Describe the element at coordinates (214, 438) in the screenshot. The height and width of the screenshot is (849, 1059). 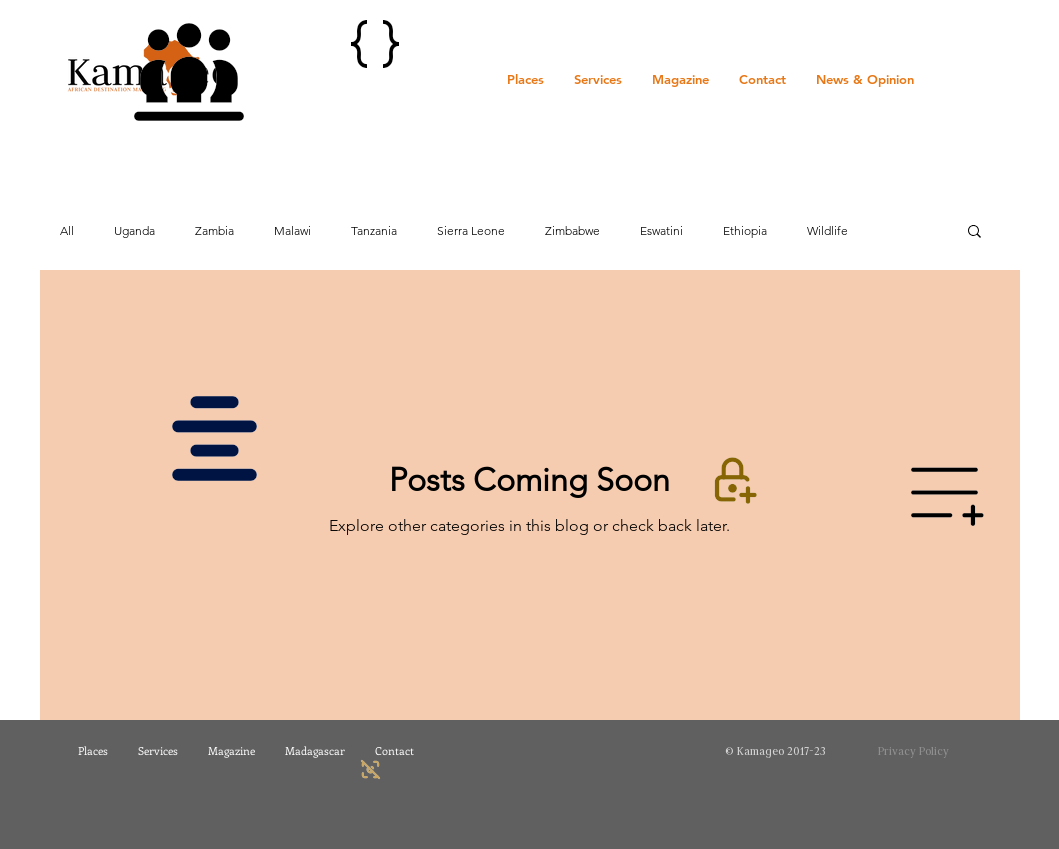
I see `center align text` at that location.